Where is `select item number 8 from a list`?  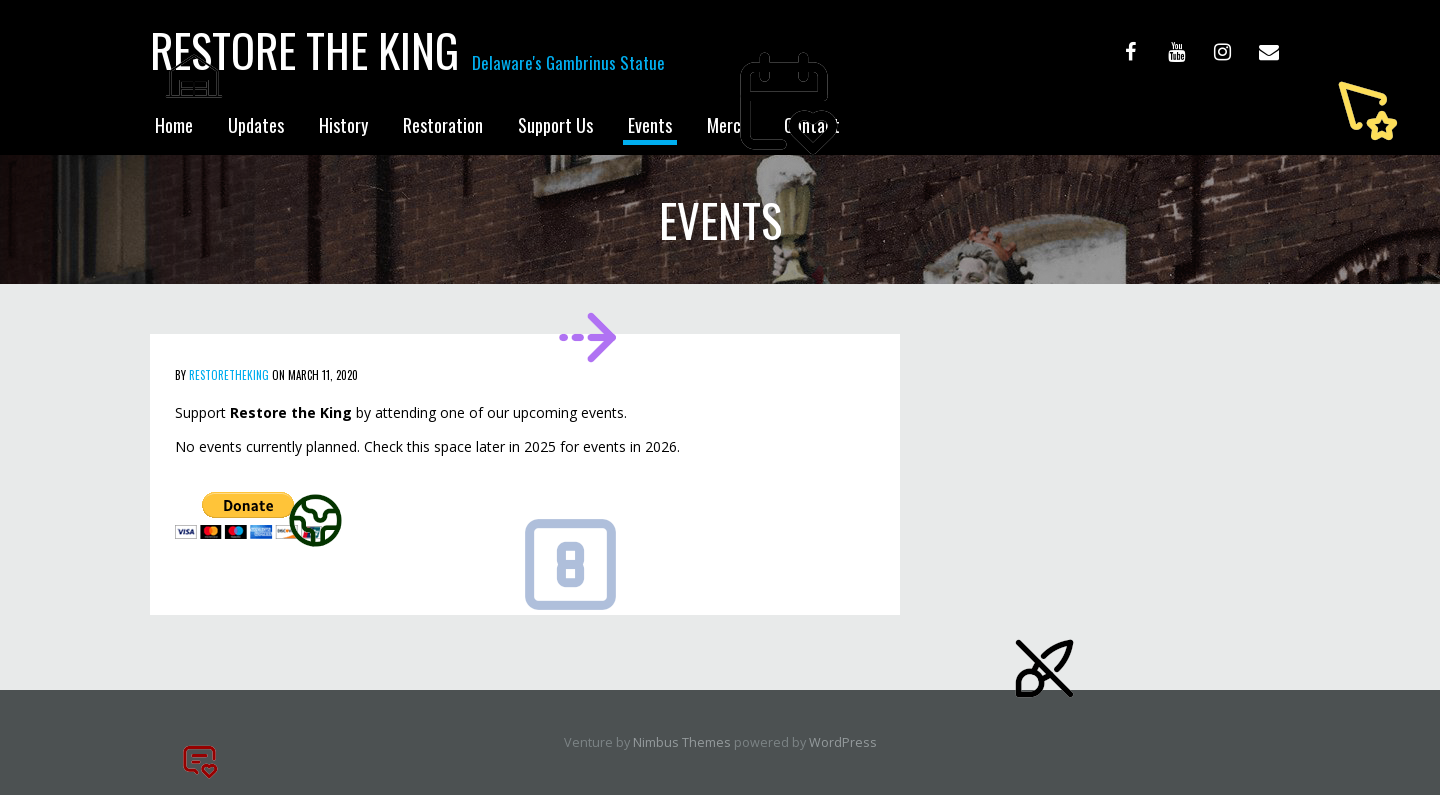 select item number 8 from a list is located at coordinates (570, 564).